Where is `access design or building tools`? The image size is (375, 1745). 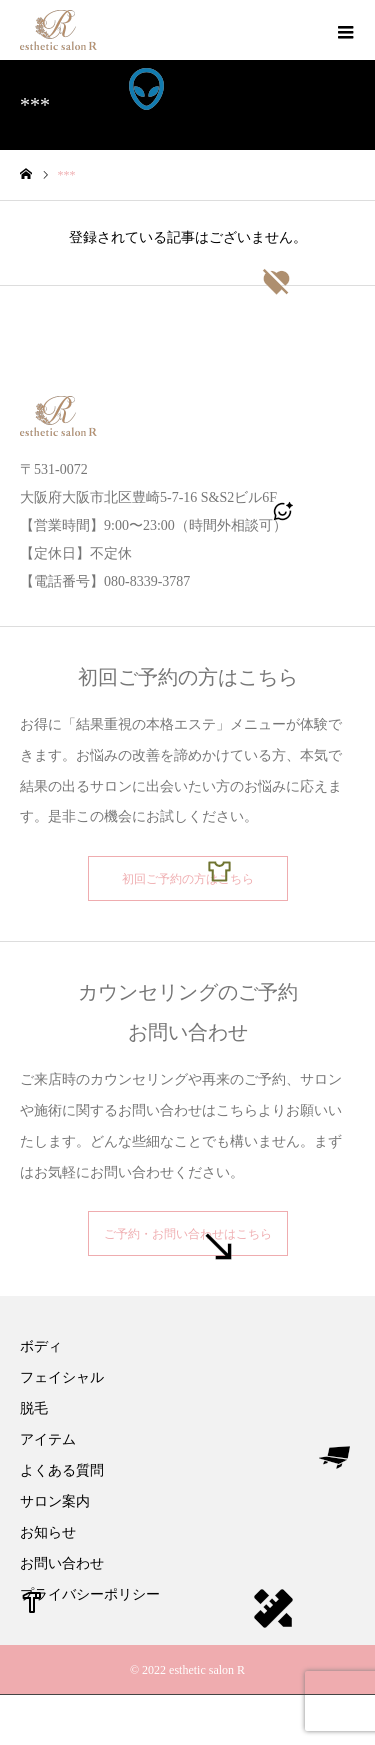
access design or building tools is located at coordinates (32, 1602).